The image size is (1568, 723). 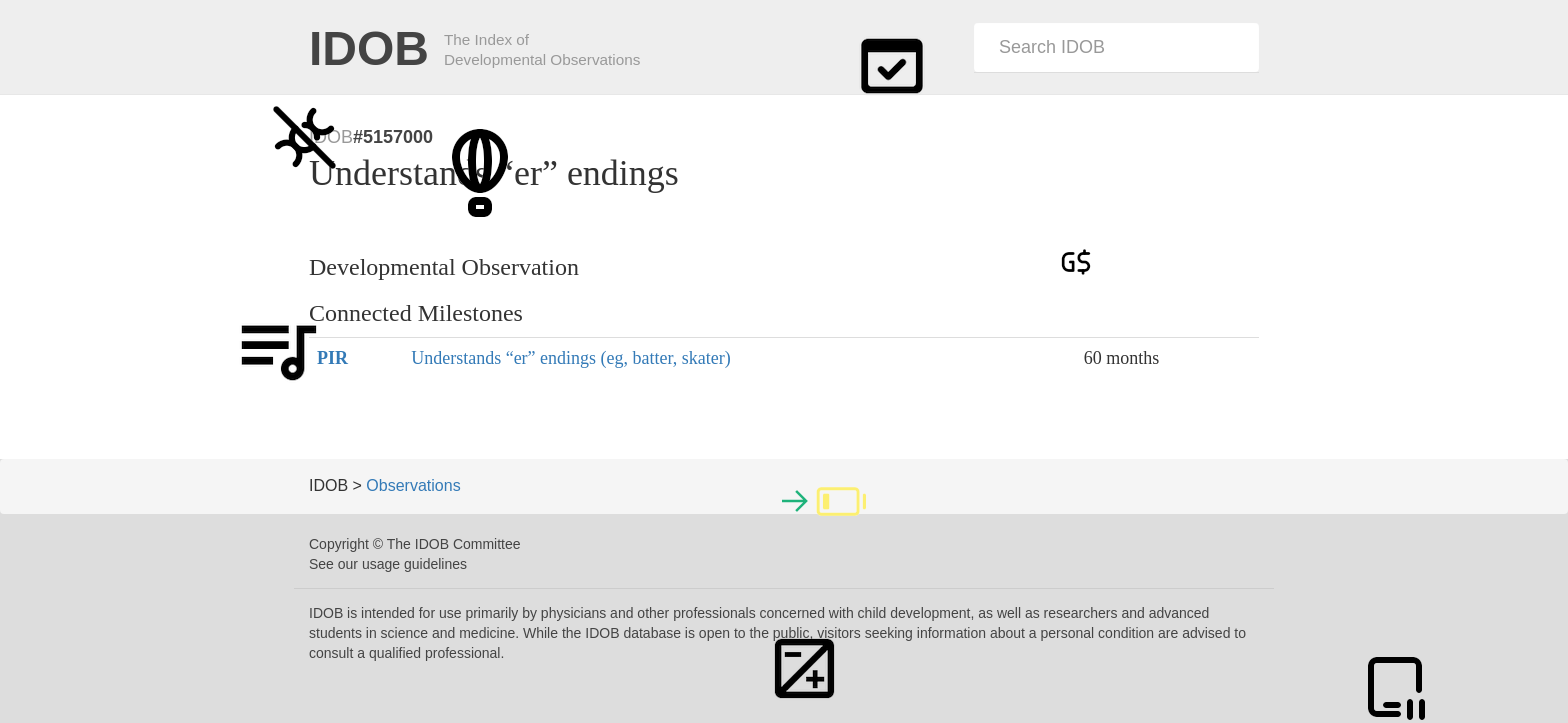 I want to click on domain verification complete, so click(x=892, y=66).